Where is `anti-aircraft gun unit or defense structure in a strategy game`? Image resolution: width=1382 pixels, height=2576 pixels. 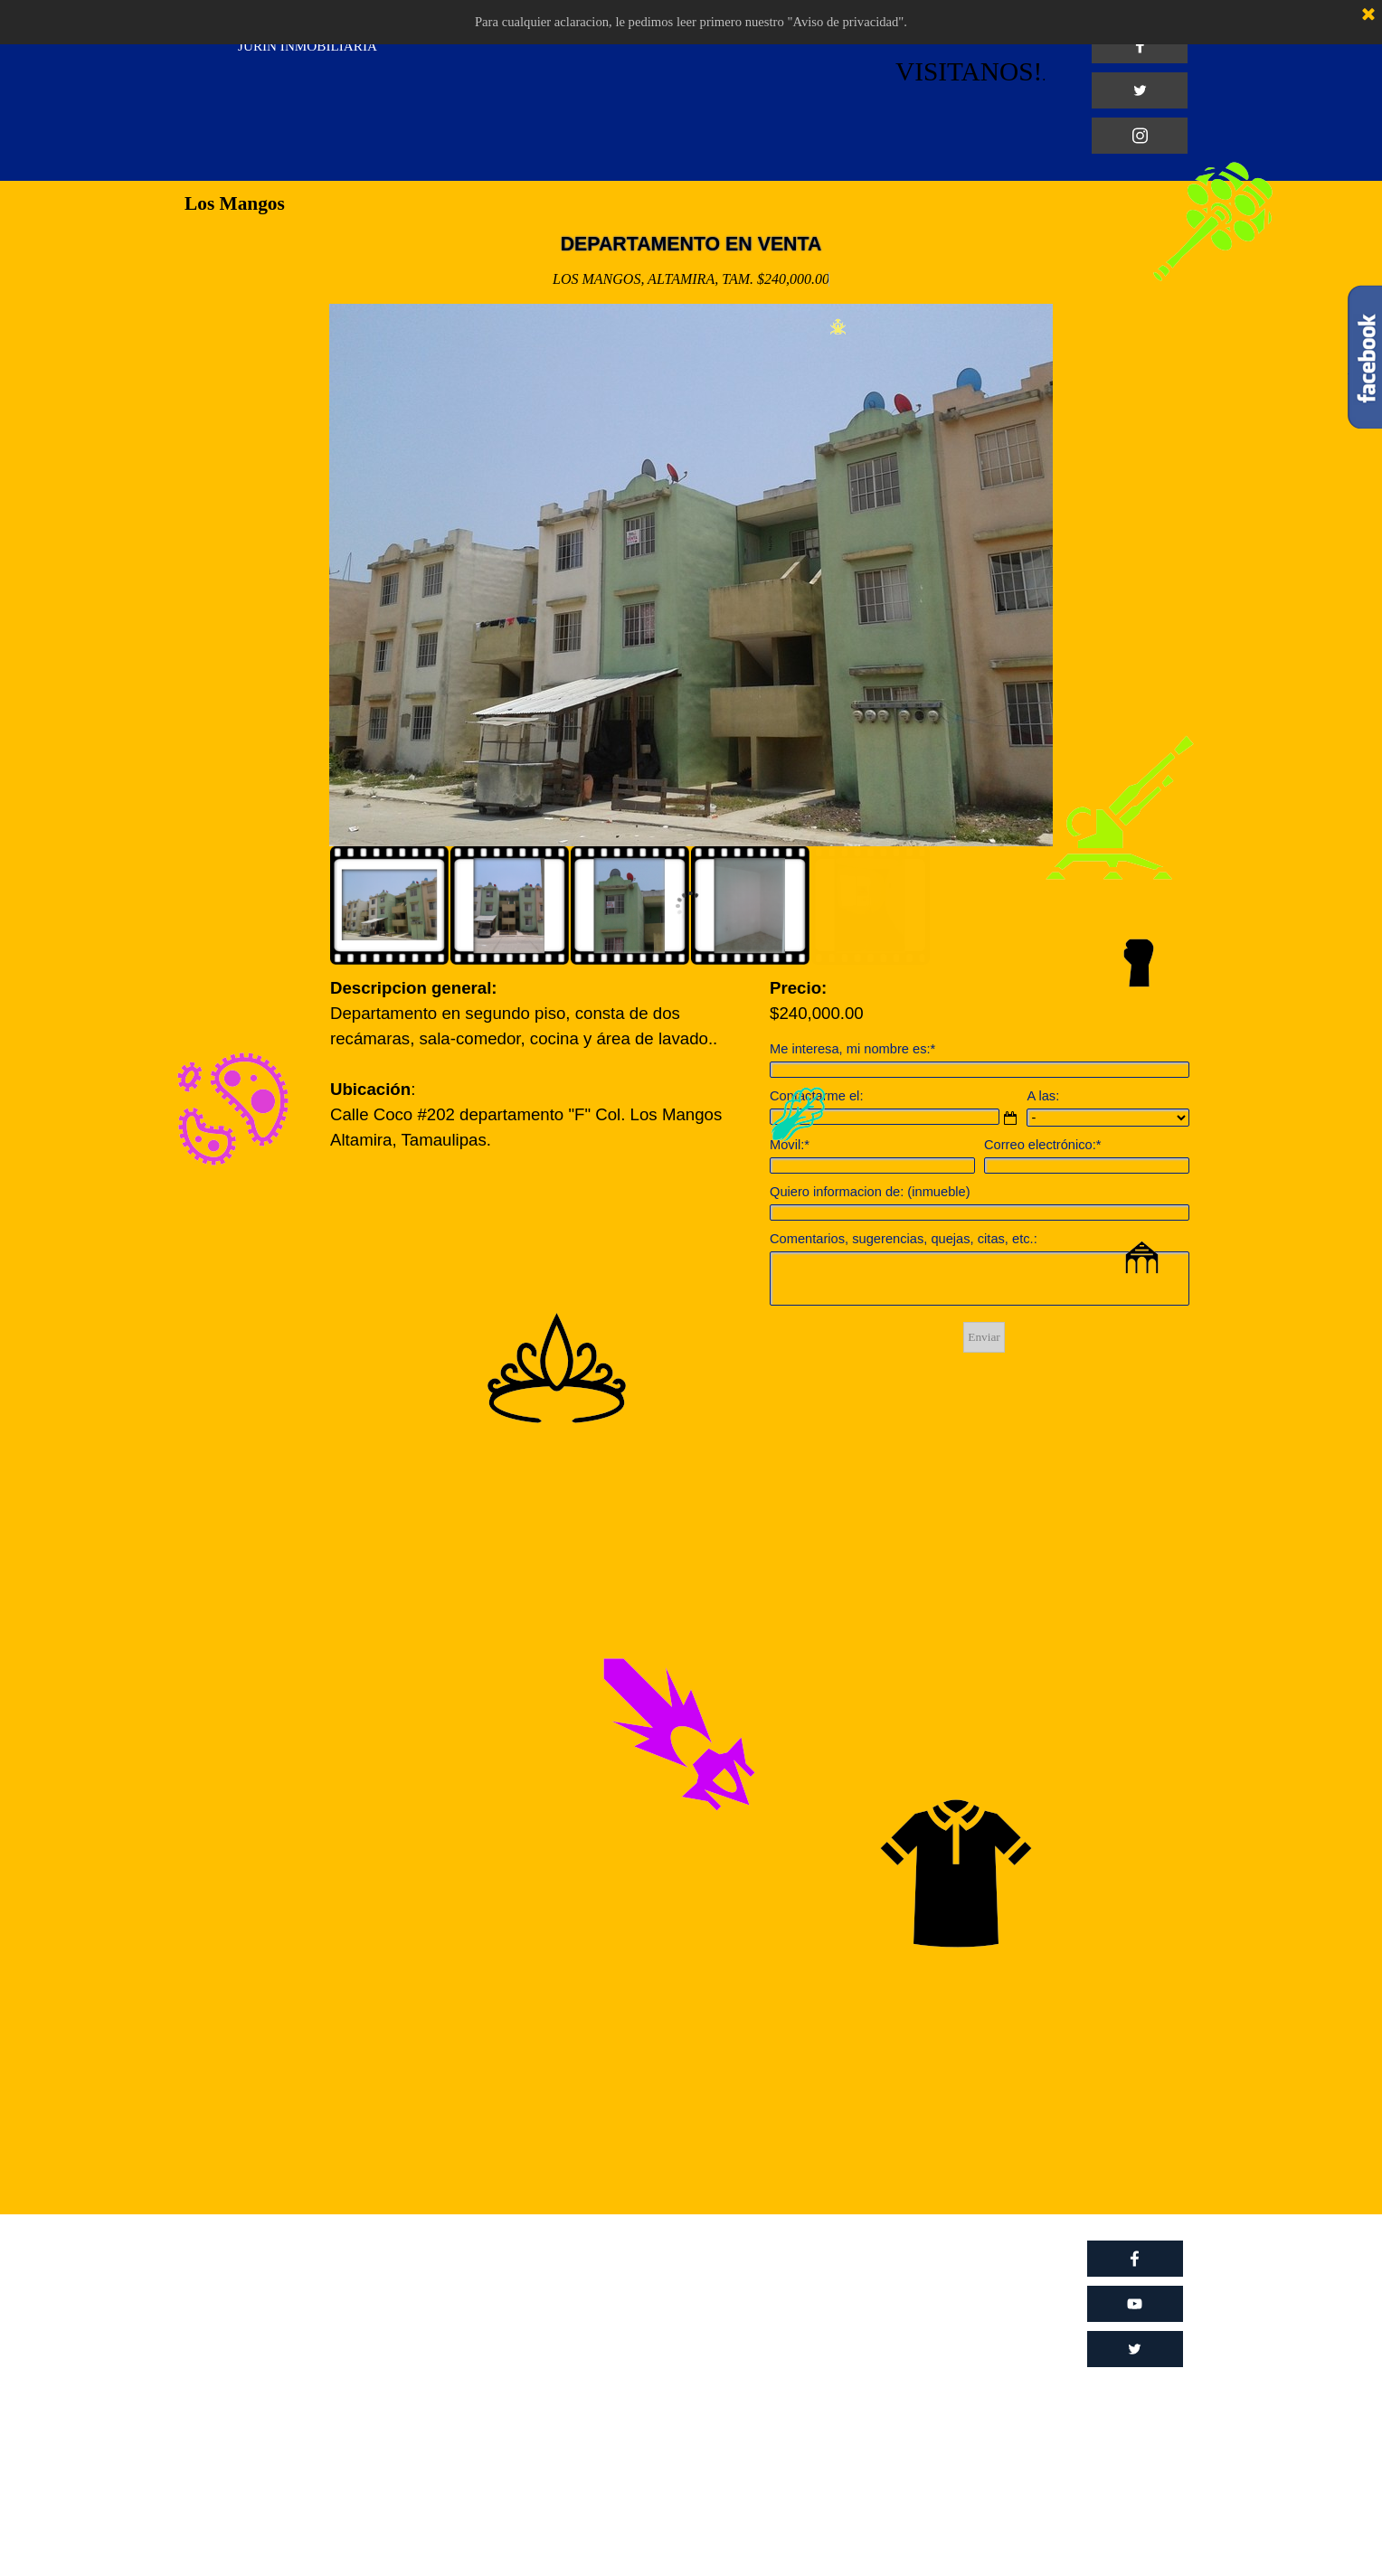 anti-aircraft gun unit or defense structure in a strategy game is located at coordinates (1120, 807).